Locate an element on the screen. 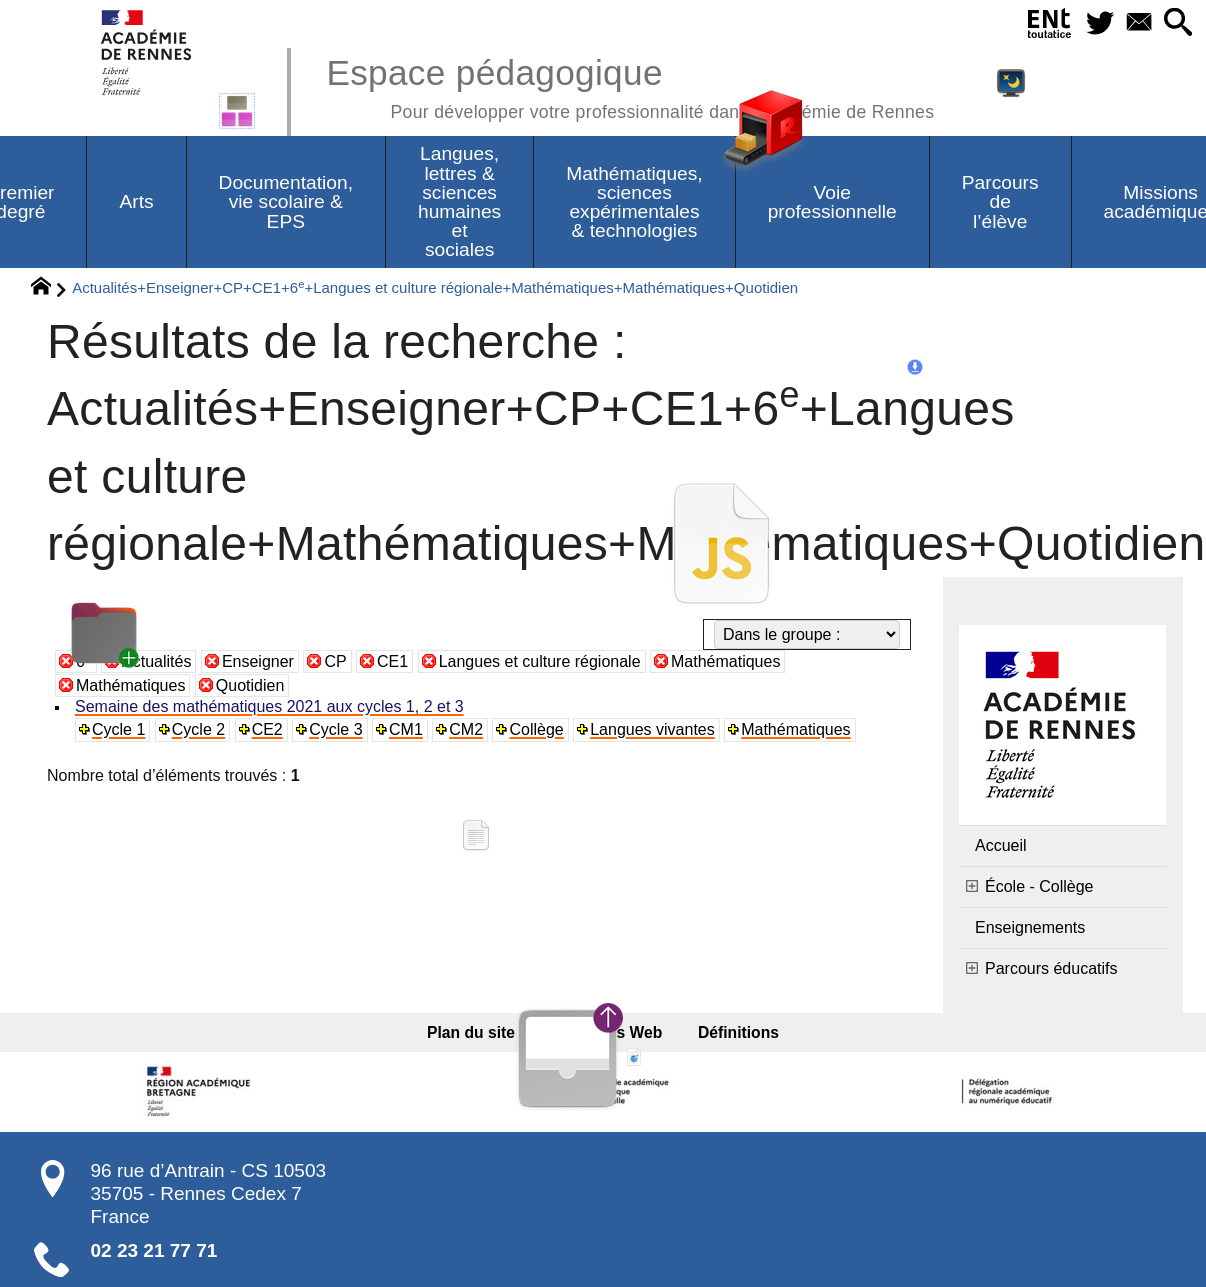 This screenshot has width=1206, height=1287. select all items in the current view is located at coordinates (237, 111).